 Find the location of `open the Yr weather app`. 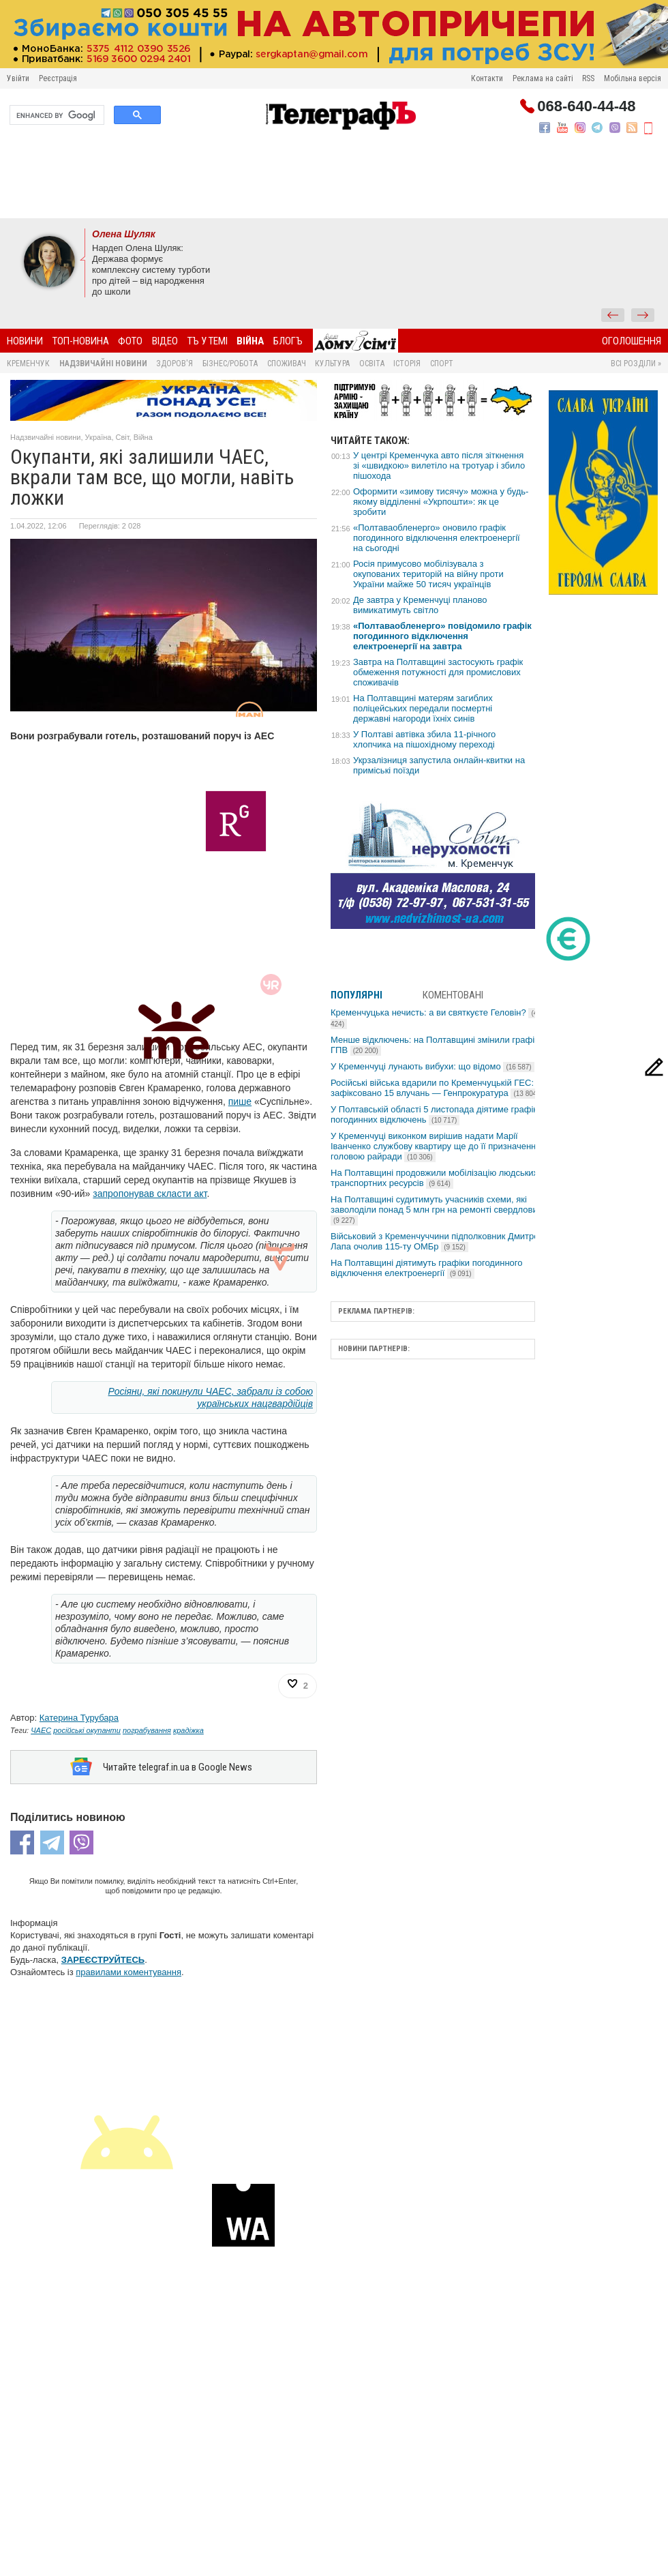

open the Yr weather app is located at coordinates (271, 984).